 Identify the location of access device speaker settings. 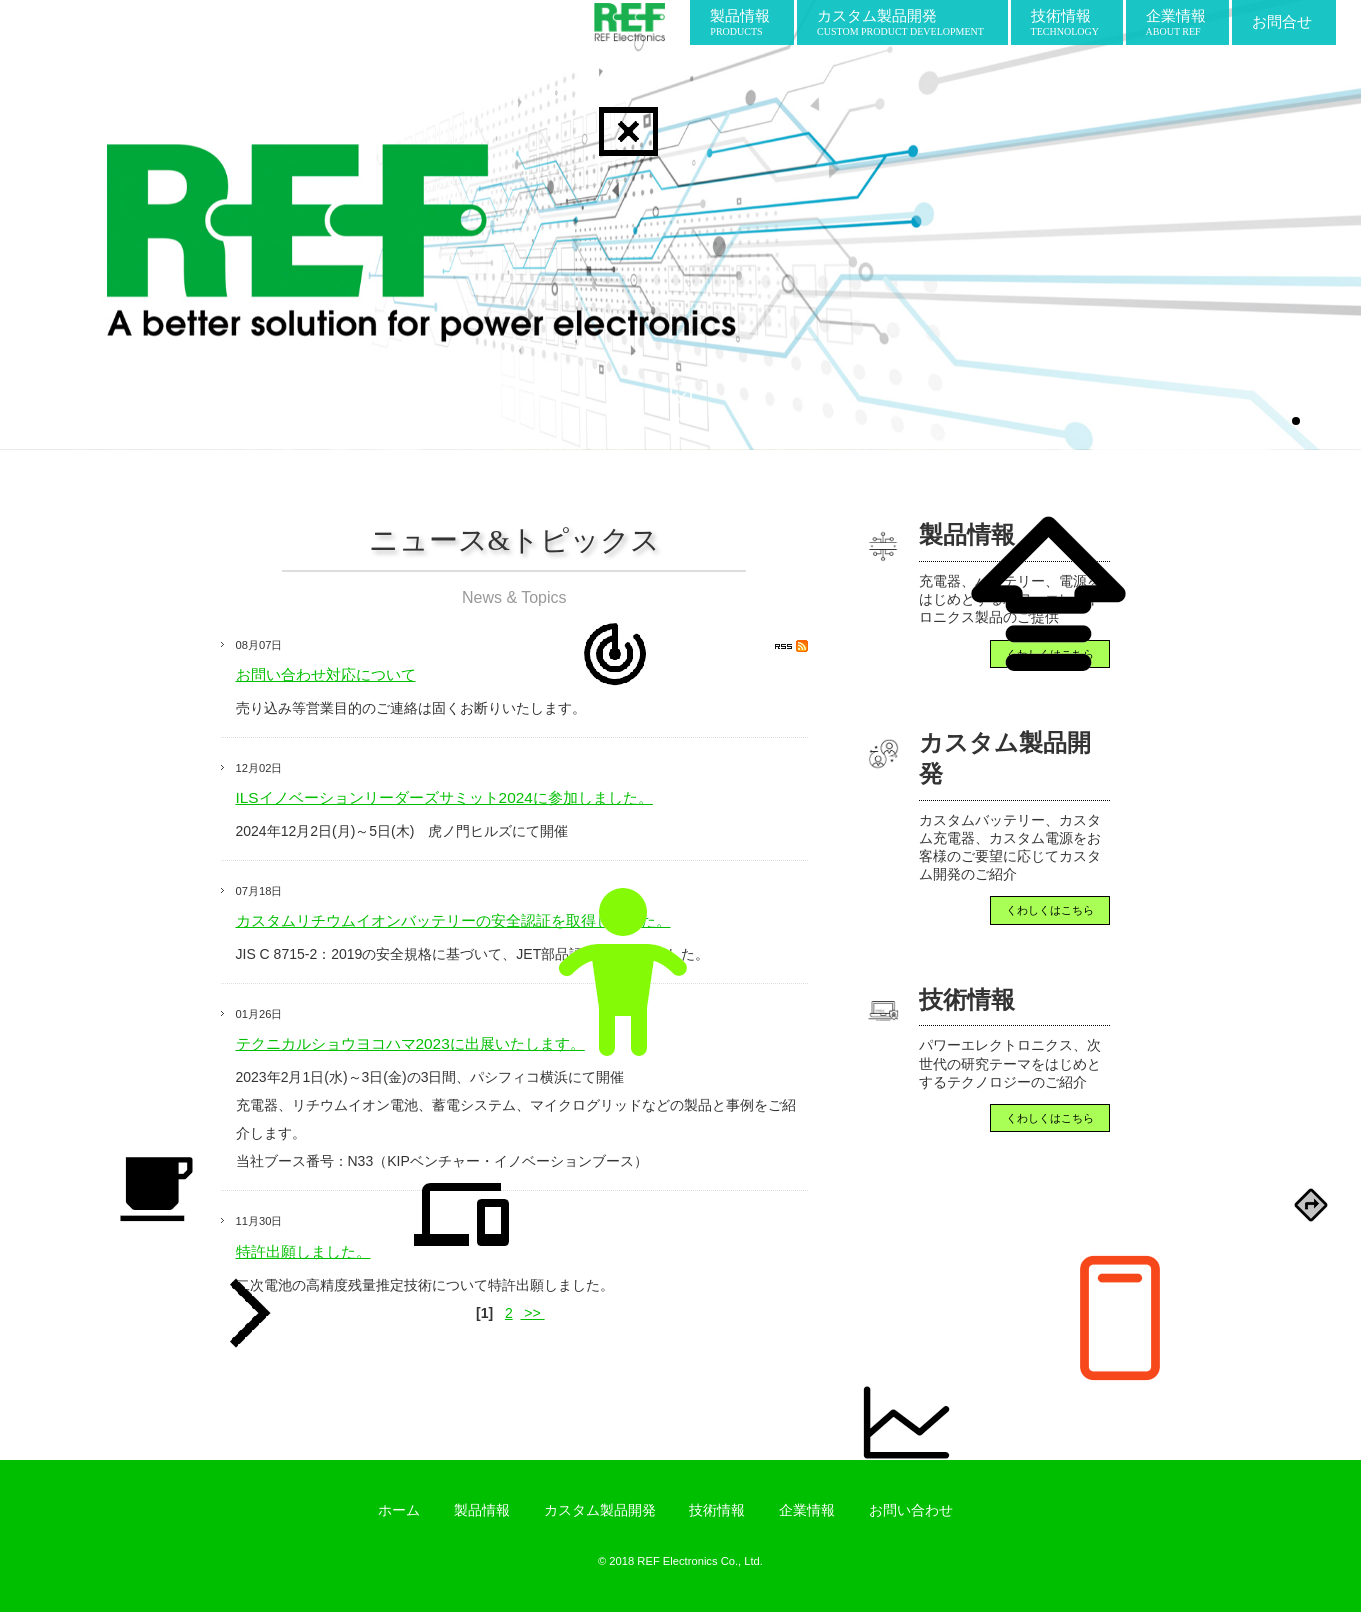
(1120, 1318).